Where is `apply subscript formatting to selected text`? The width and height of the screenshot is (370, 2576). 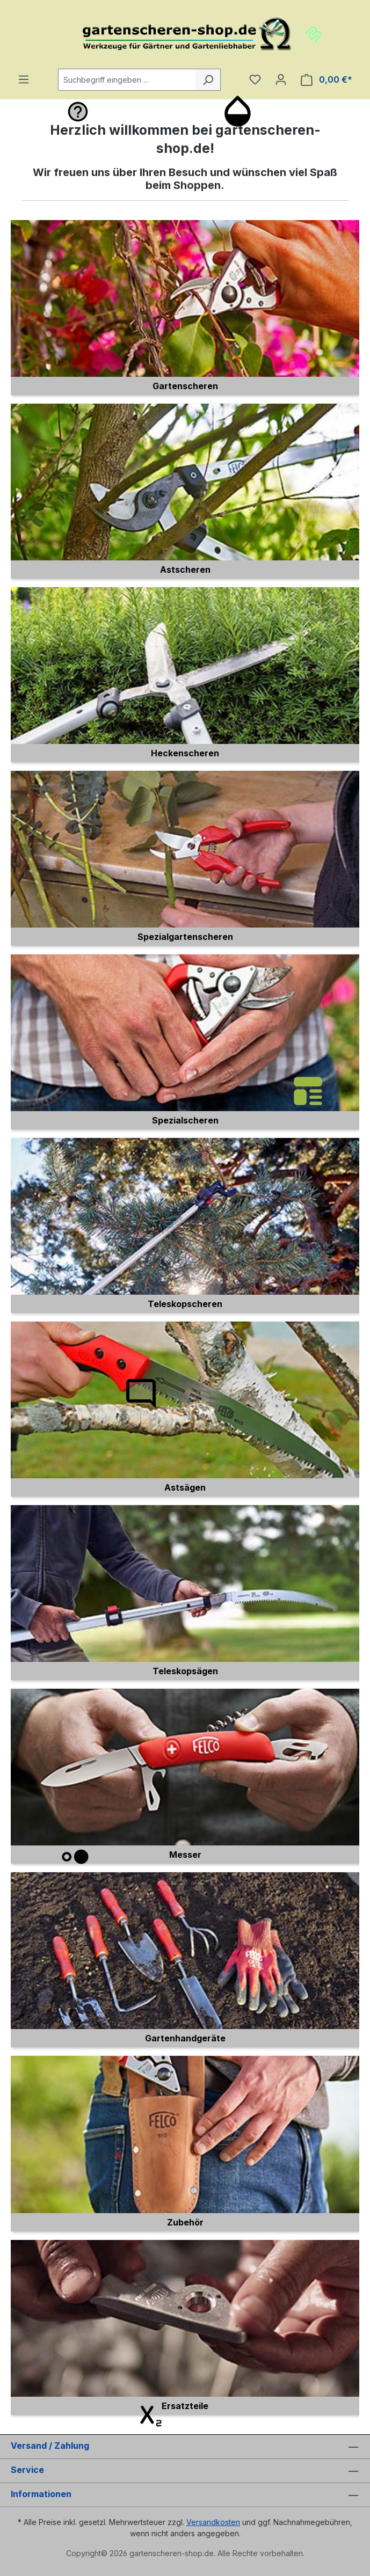 apply subscript formatting to selected text is located at coordinates (147, 2416).